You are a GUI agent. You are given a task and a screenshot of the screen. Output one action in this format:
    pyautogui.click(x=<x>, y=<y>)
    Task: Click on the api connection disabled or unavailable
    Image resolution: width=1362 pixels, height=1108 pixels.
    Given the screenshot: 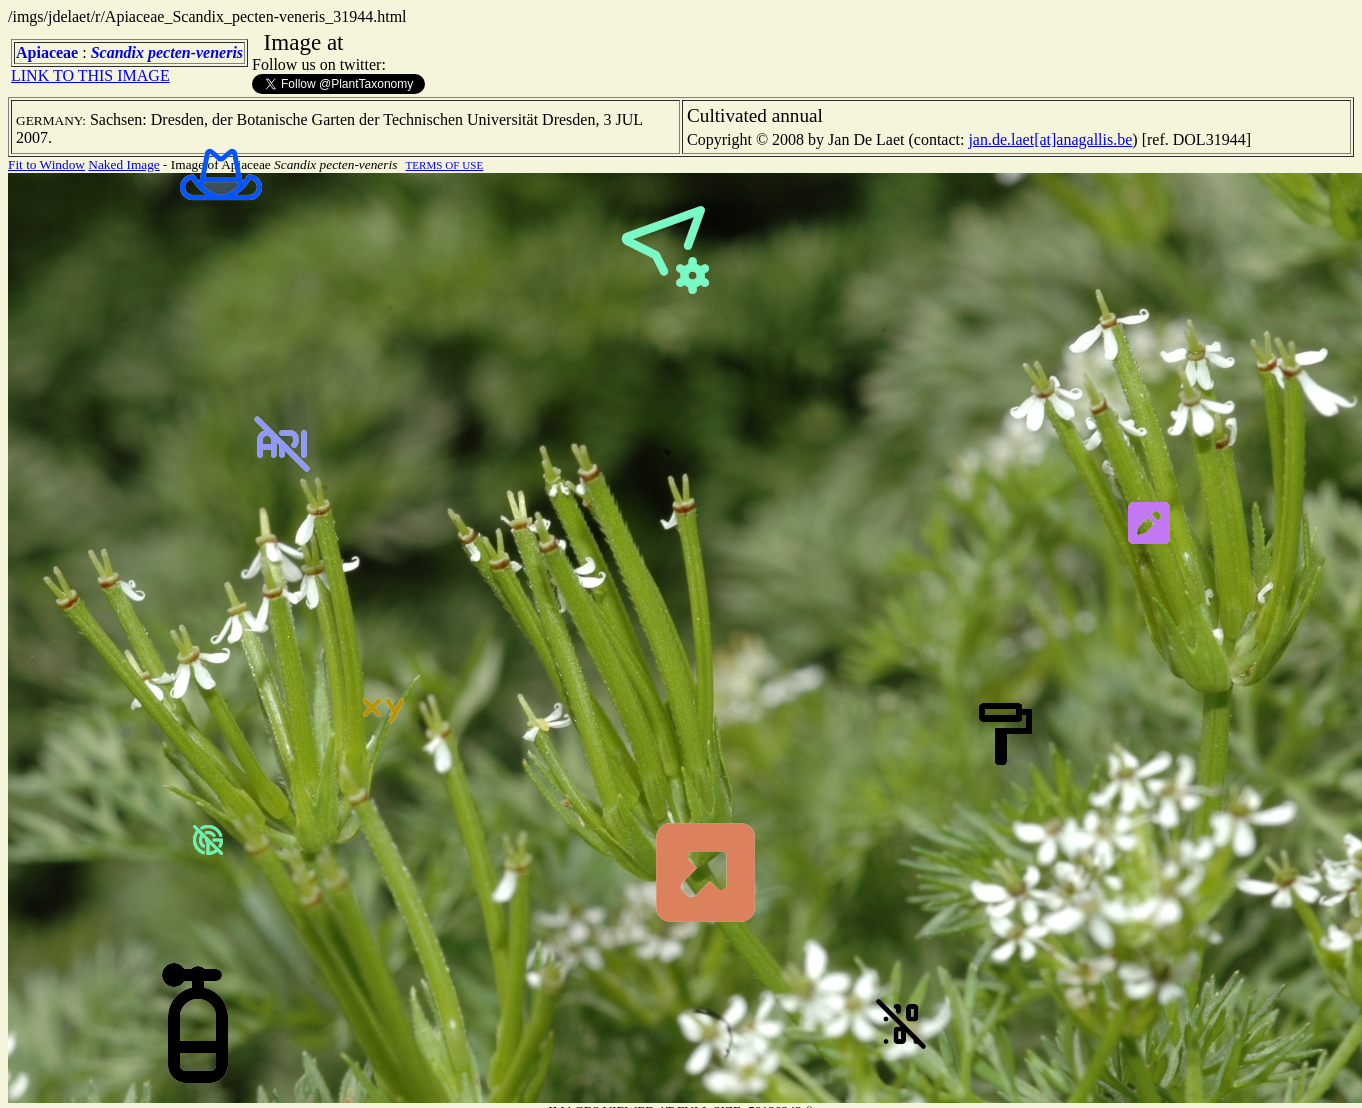 What is the action you would take?
    pyautogui.click(x=282, y=444)
    